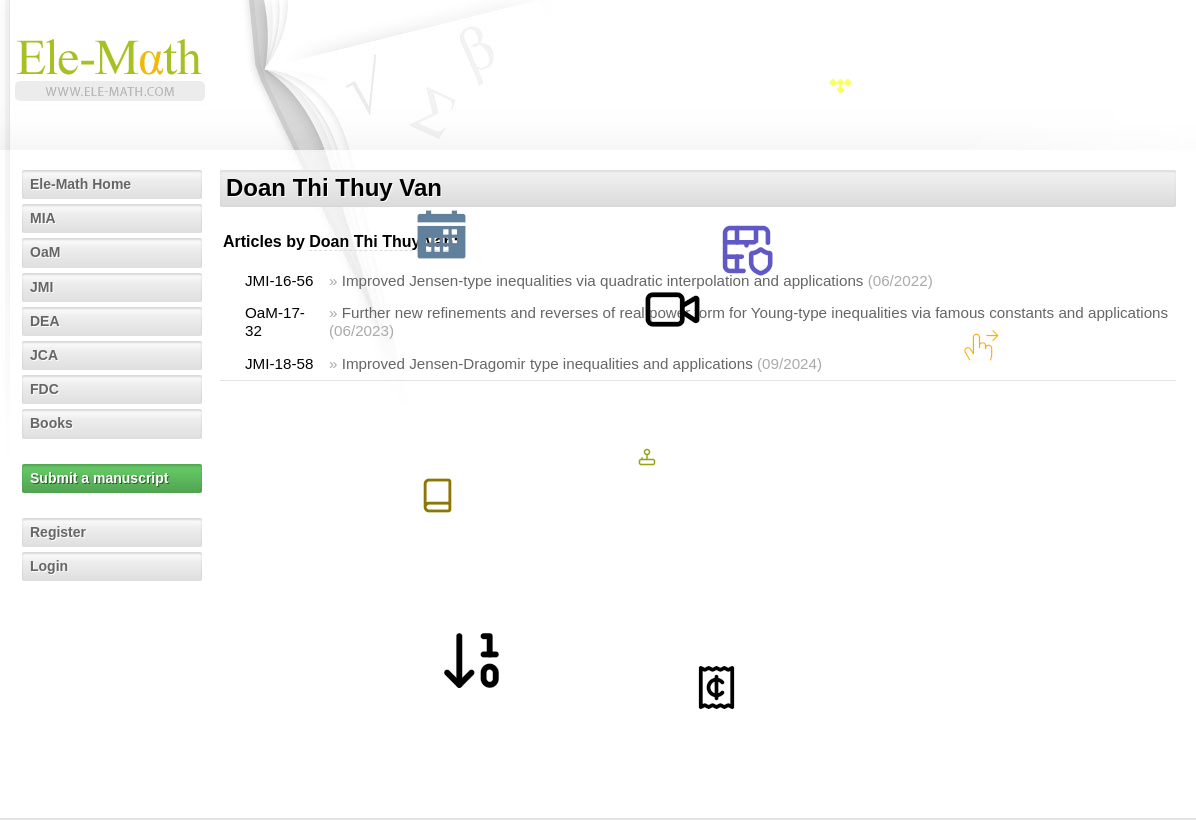 This screenshot has width=1196, height=820. Describe the element at coordinates (746, 249) in the screenshot. I see `enable firewall protection` at that location.